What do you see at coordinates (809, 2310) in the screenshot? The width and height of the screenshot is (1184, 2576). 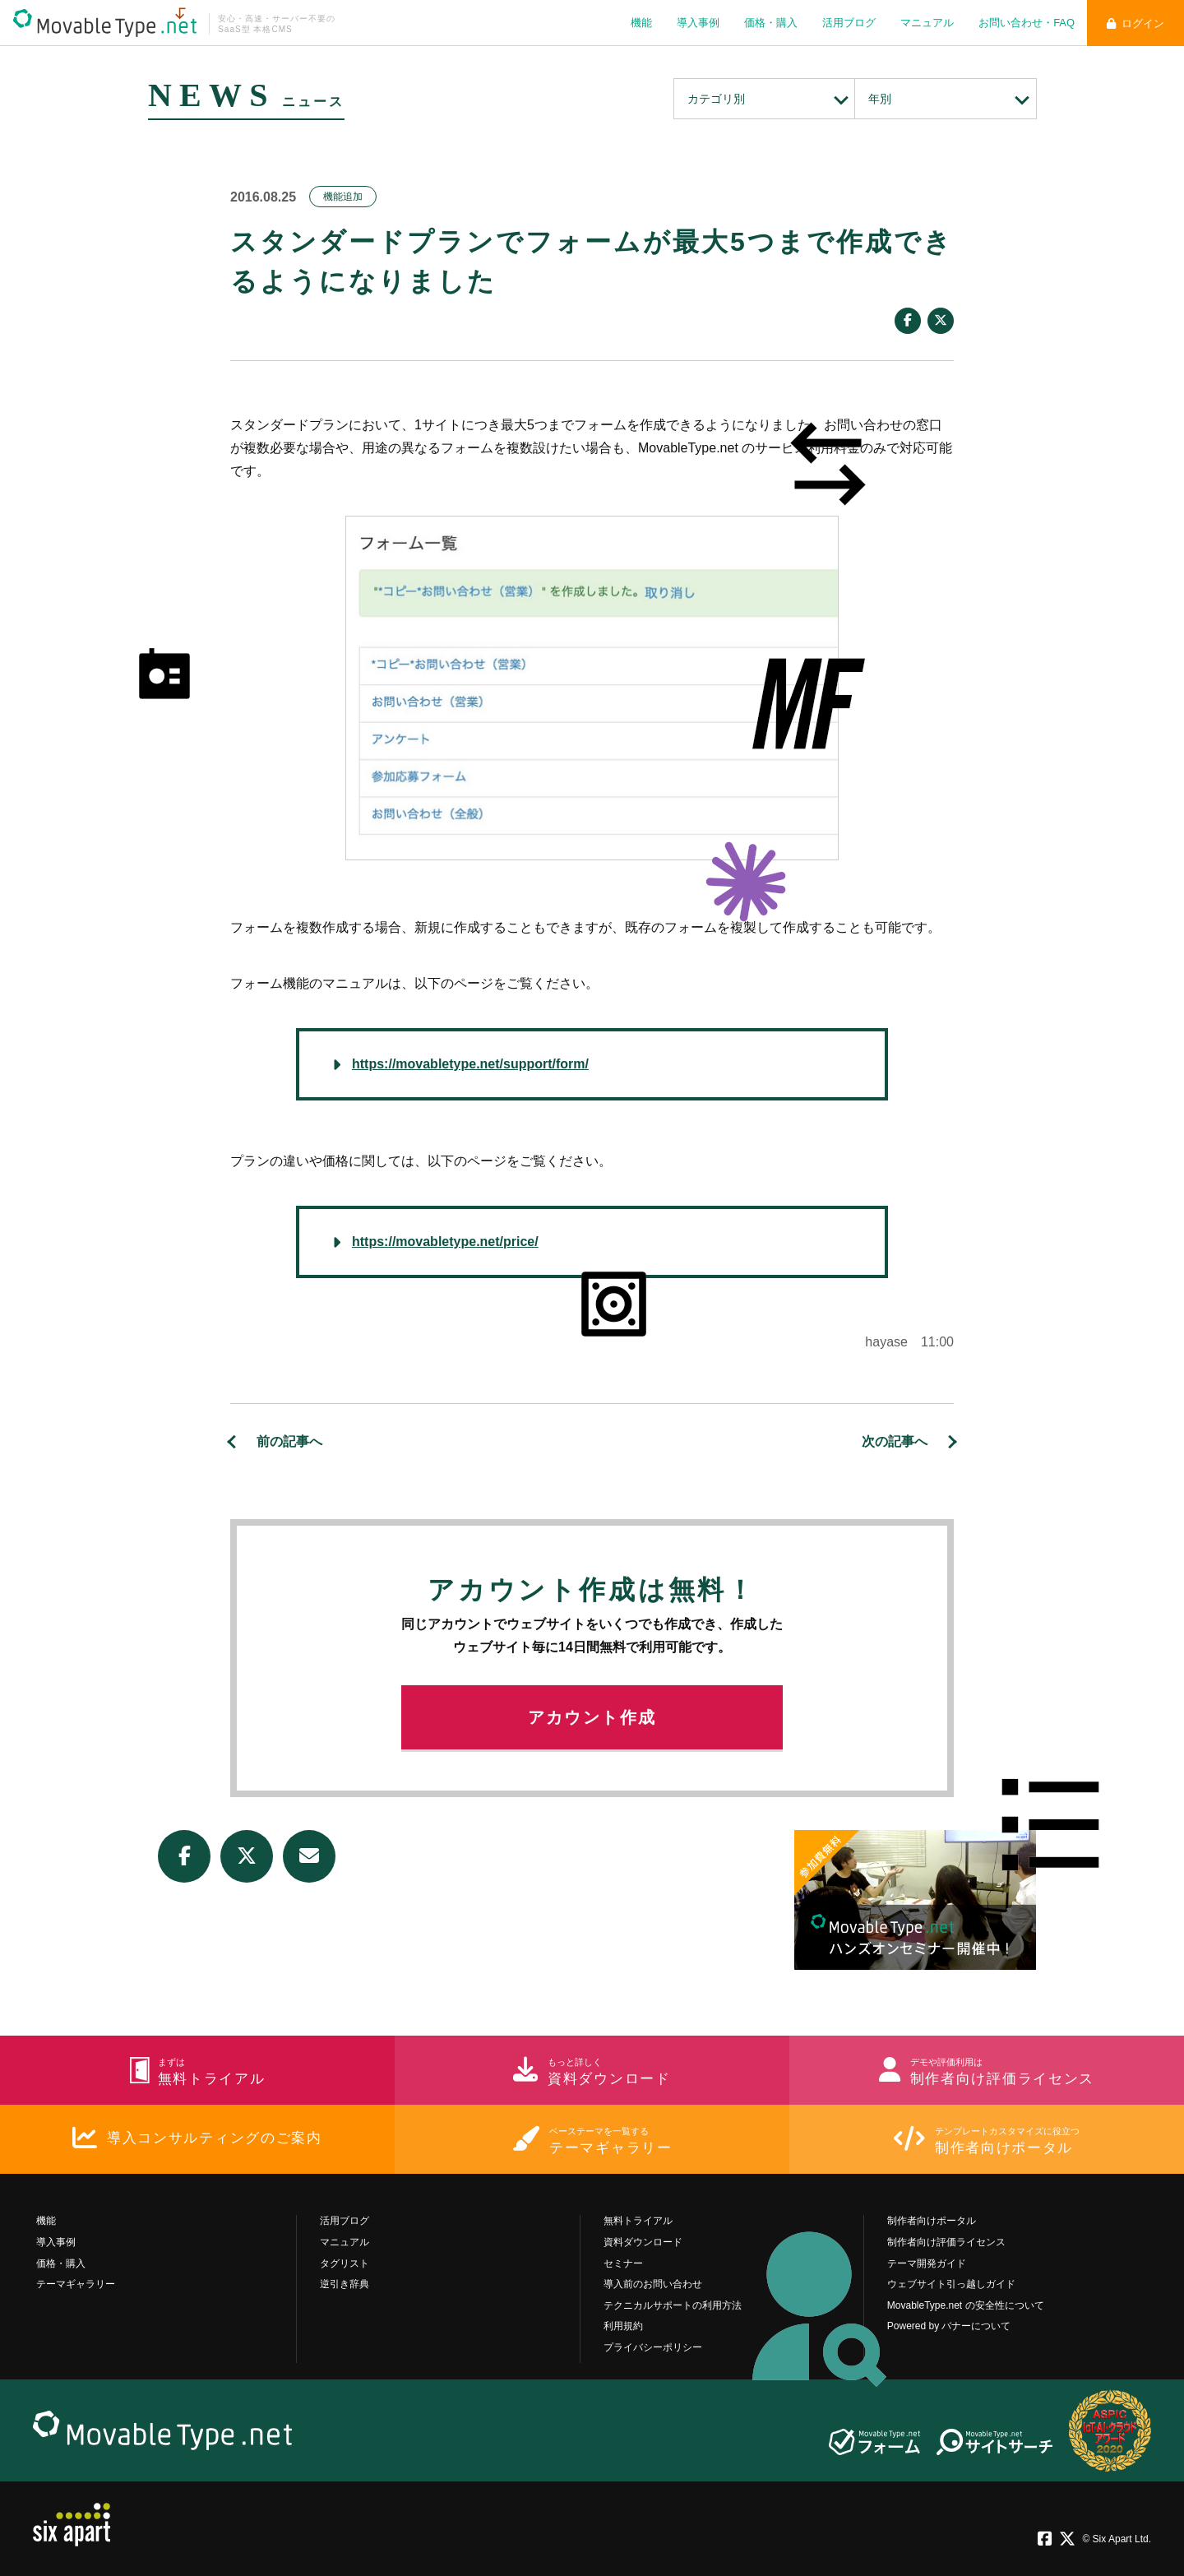 I see `search for a user or contact` at bounding box center [809, 2310].